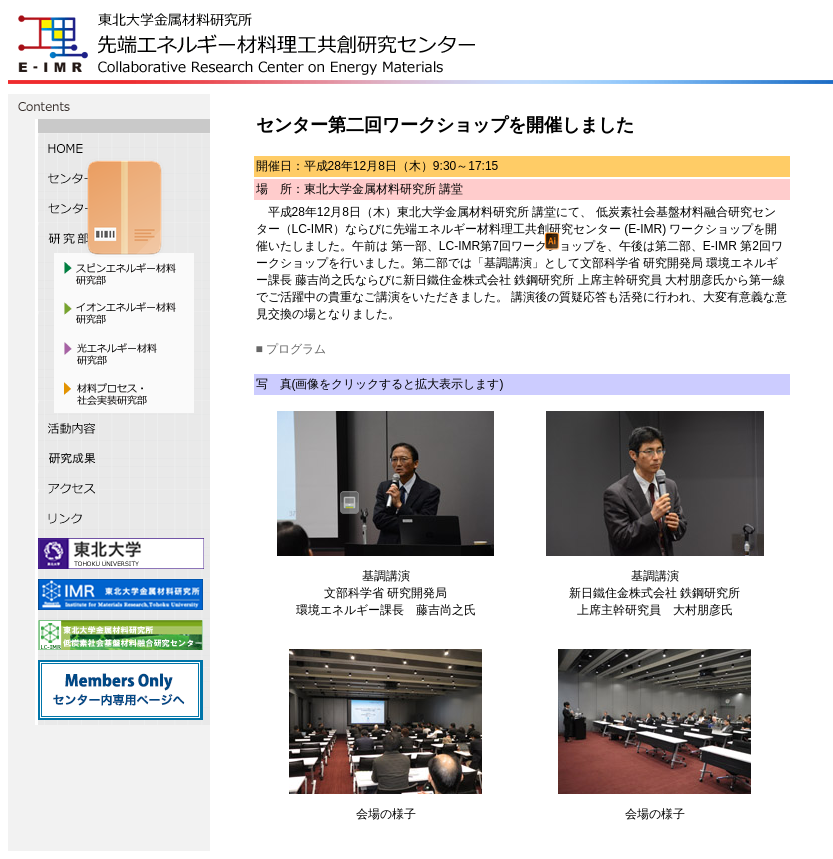 This screenshot has width=833, height=859. I want to click on open an Adobe Illustrator file, so click(552, 241).